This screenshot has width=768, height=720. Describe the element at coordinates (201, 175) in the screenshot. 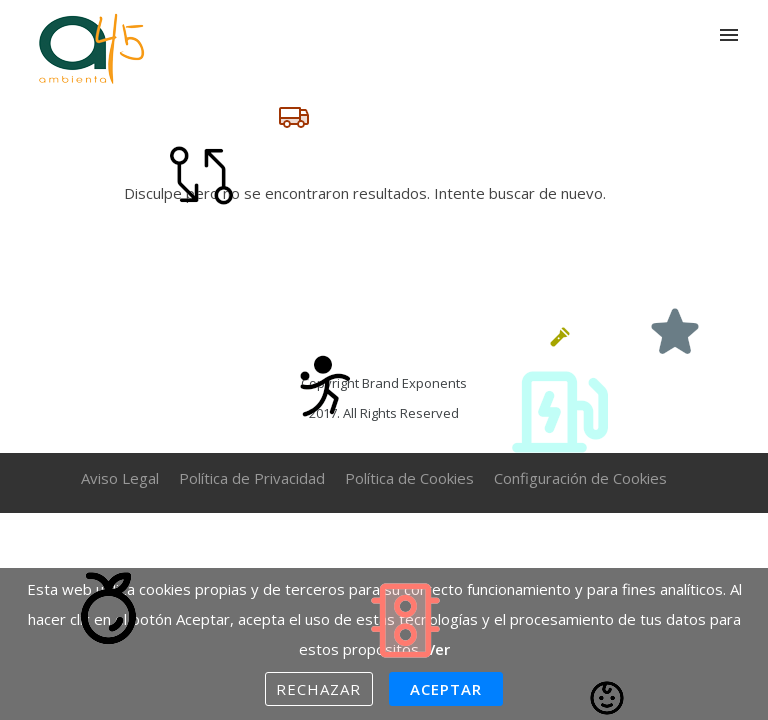

I see `view code differences between versions` at that location.